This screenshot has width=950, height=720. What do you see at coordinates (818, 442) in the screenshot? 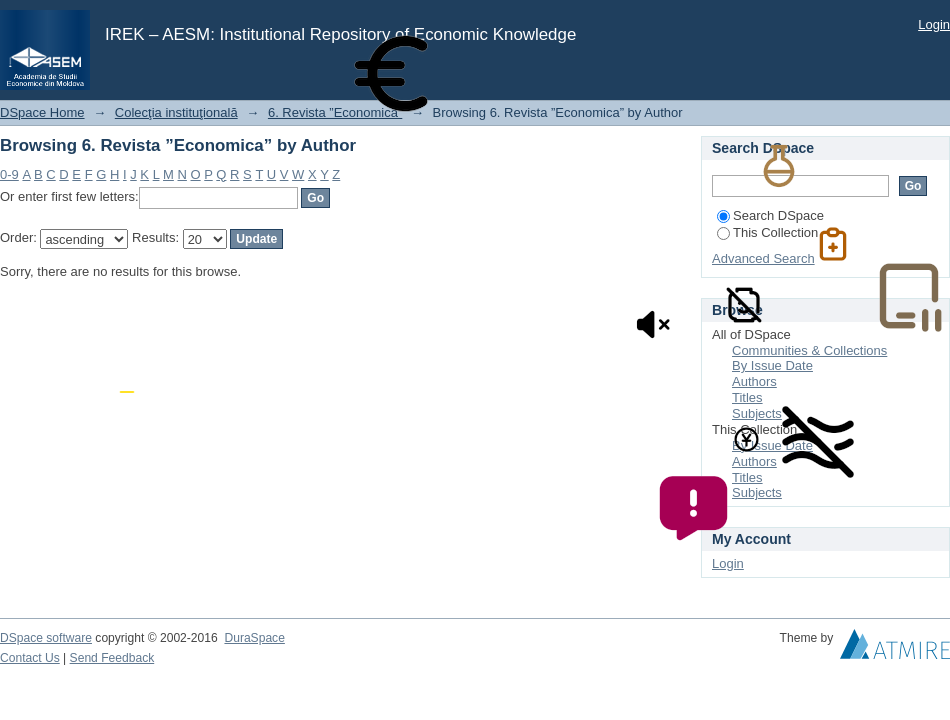
I see `disable water ripple effect` at bounding box center [818, 442].